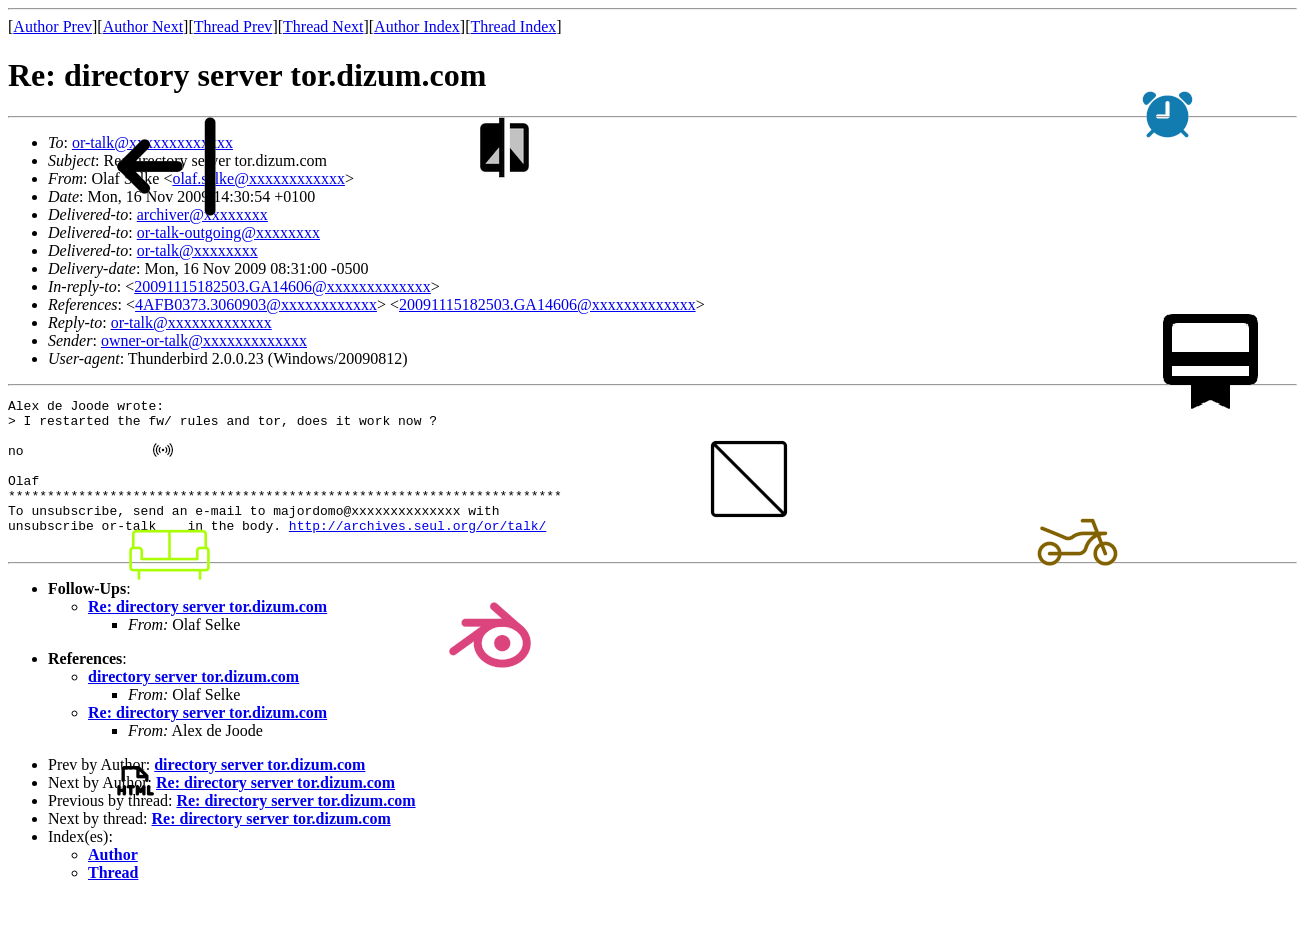 This screenshot has height=928, width=1305. What do you see at coordinates (504, 147) in the screenshot?
I see `compare two images side by side` at bounding box center [504, 147].